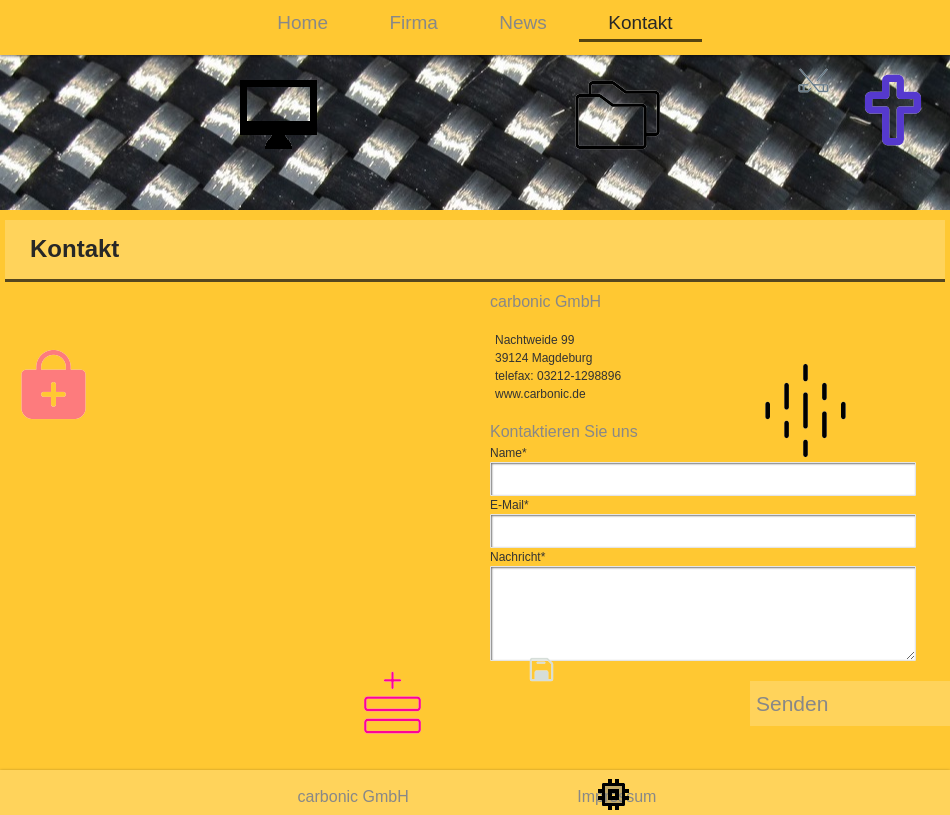 The image size is (950, 815). Describe the element at coordinates (278, 114) in the screenshot. I see `view on desktop display` at that location.